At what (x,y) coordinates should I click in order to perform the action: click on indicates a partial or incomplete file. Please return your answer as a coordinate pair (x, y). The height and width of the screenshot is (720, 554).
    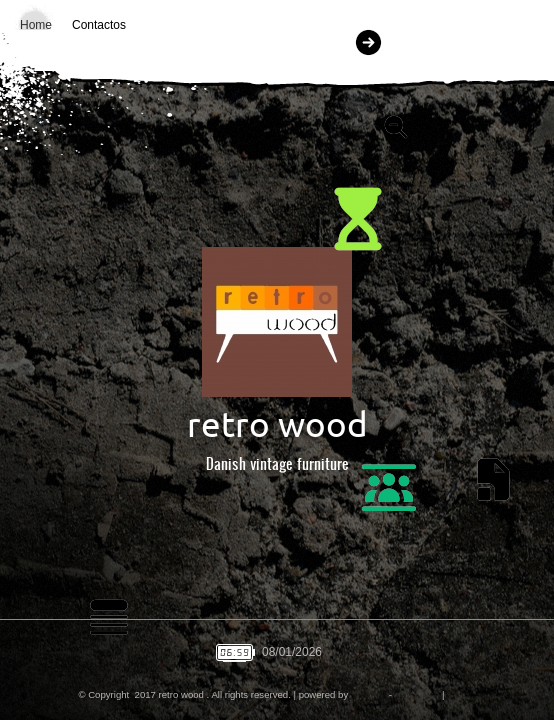
    Looking at the image, I should click on (493, 479).